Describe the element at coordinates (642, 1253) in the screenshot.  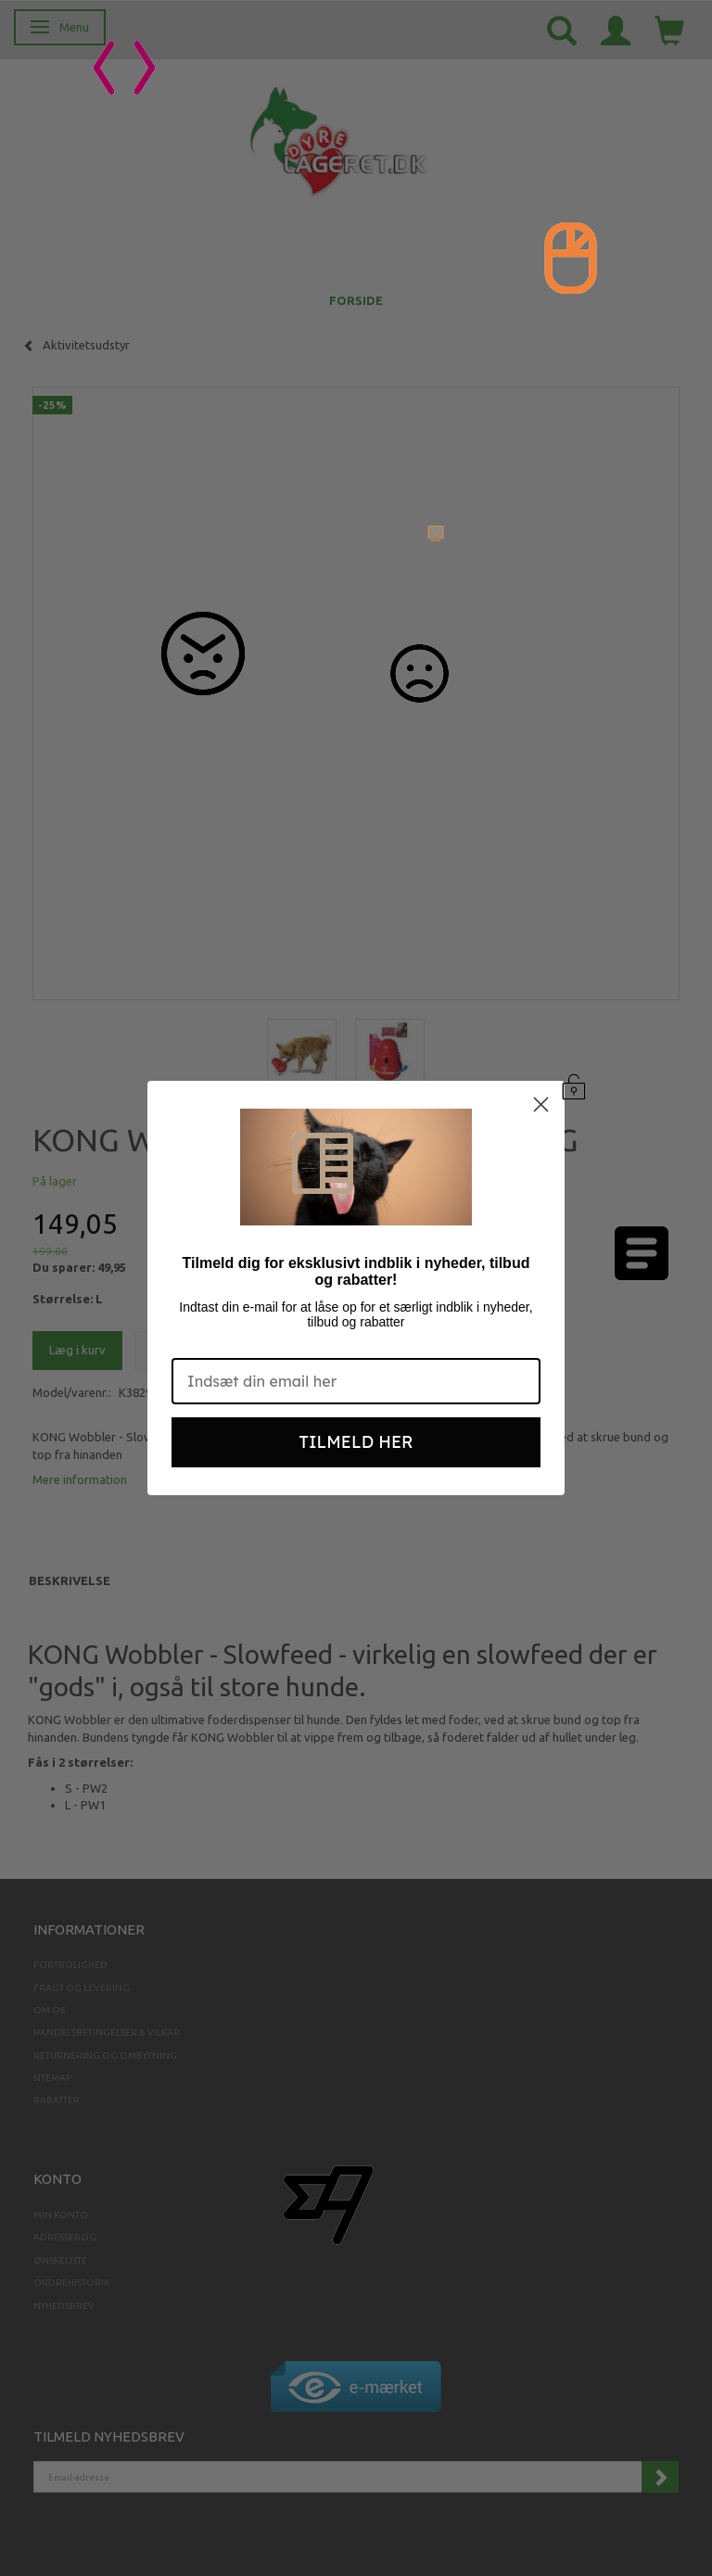
I see `view article or document content` at that location.